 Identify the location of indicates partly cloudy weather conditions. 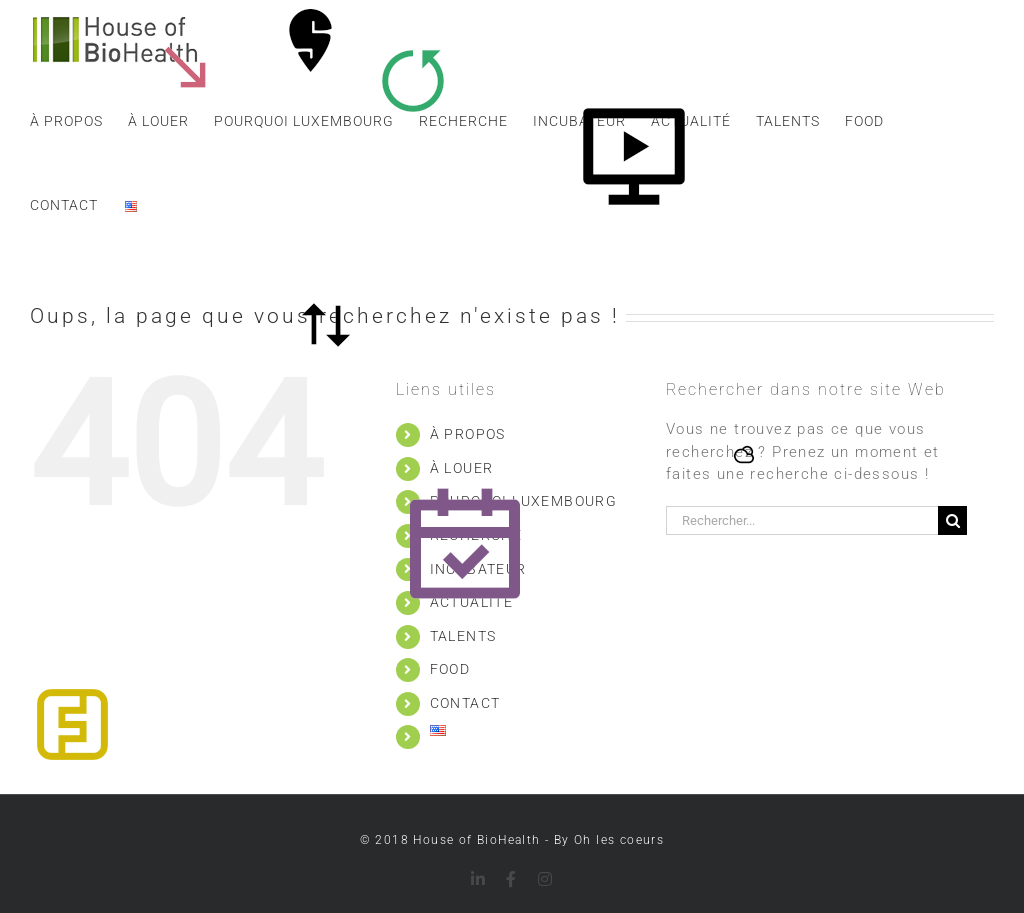
(744, 455).